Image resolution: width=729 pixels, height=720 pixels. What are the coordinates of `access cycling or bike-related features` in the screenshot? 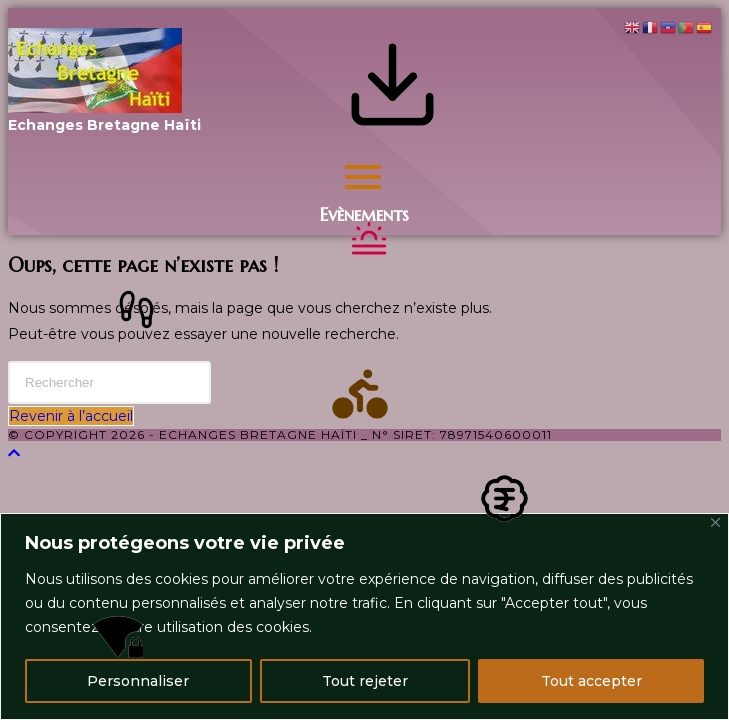 It's located at (360, 394).